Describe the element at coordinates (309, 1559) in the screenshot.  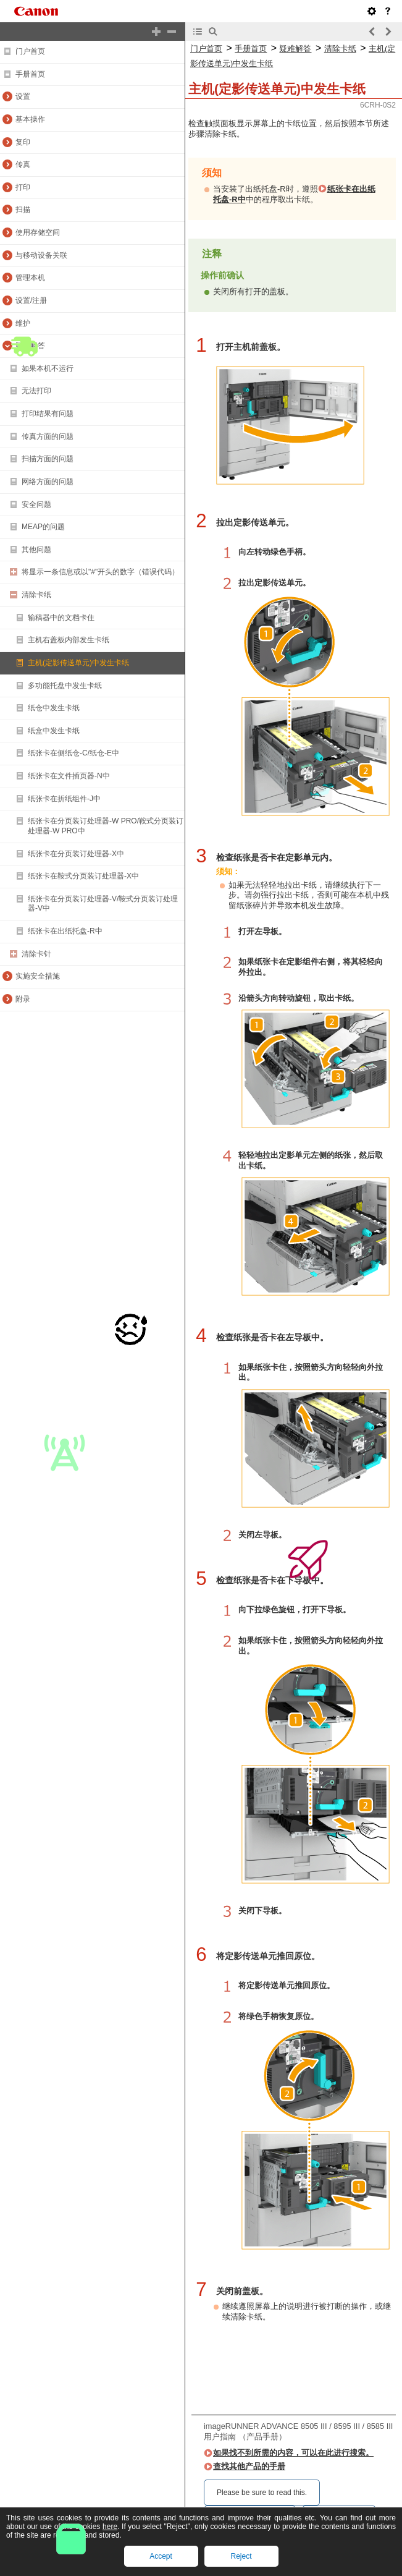
I see `launch or deploy a new project` at that location.